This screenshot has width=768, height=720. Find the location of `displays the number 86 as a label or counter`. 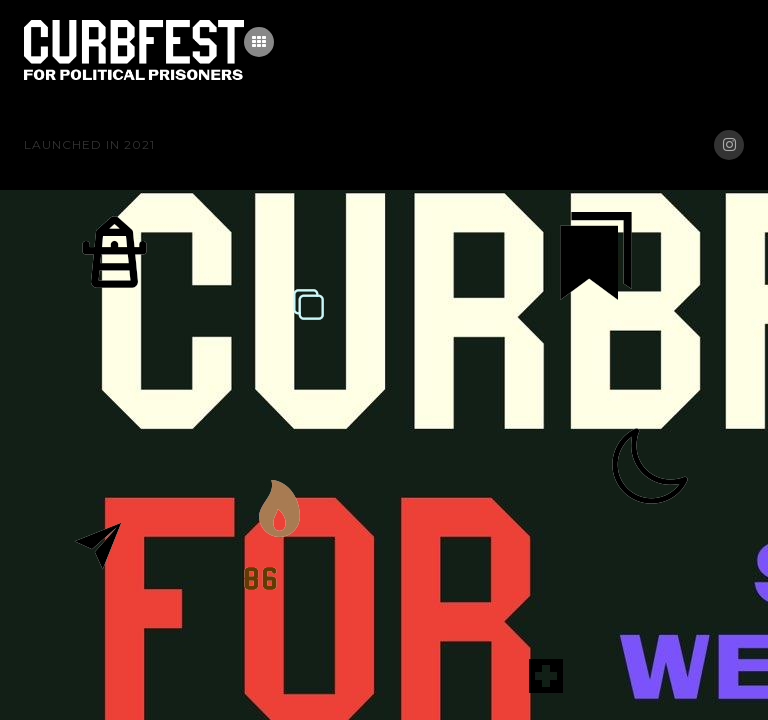

displays the number 86 as a label or counter is located at coordinates (260, 578).